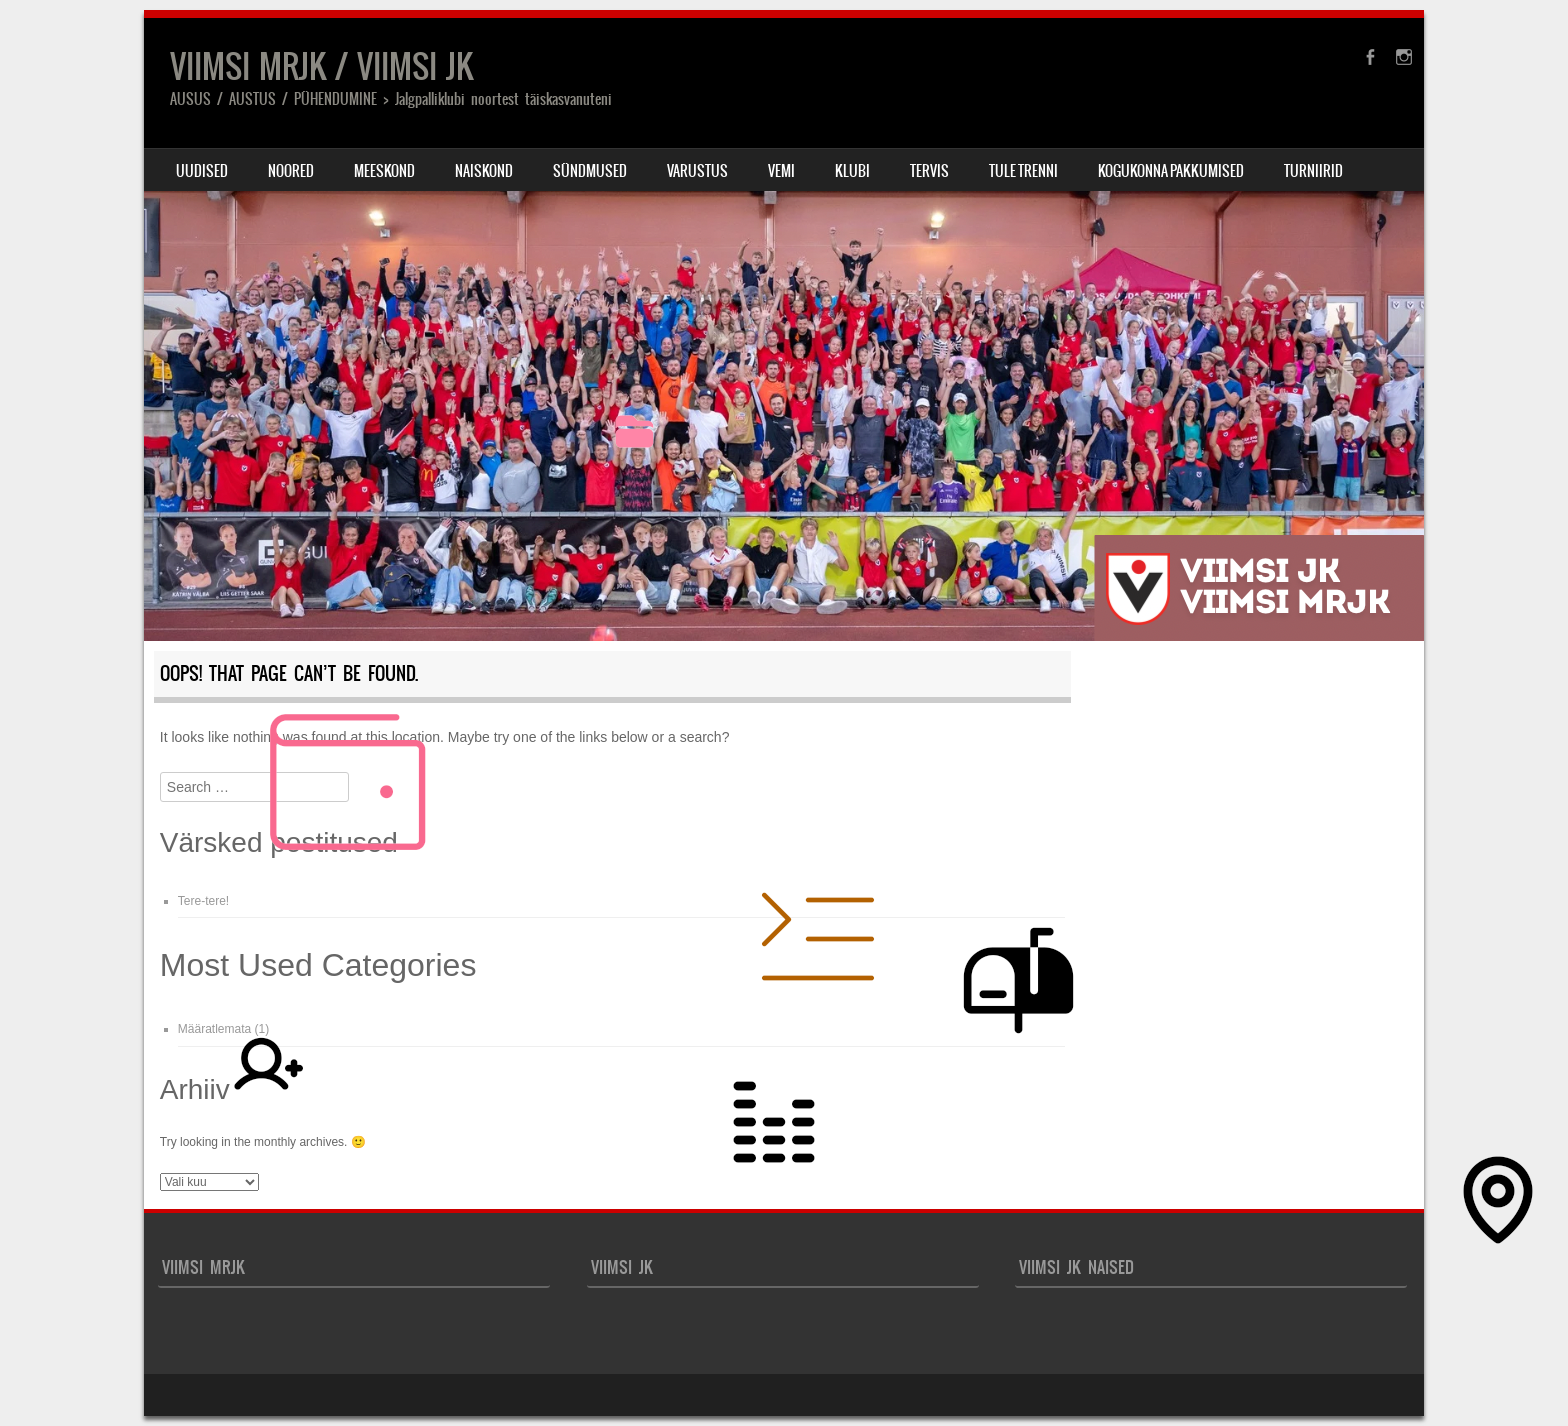  Describe the element at coordinates (634, 431) in the screenshot. I see `open folder to view files` at that location.